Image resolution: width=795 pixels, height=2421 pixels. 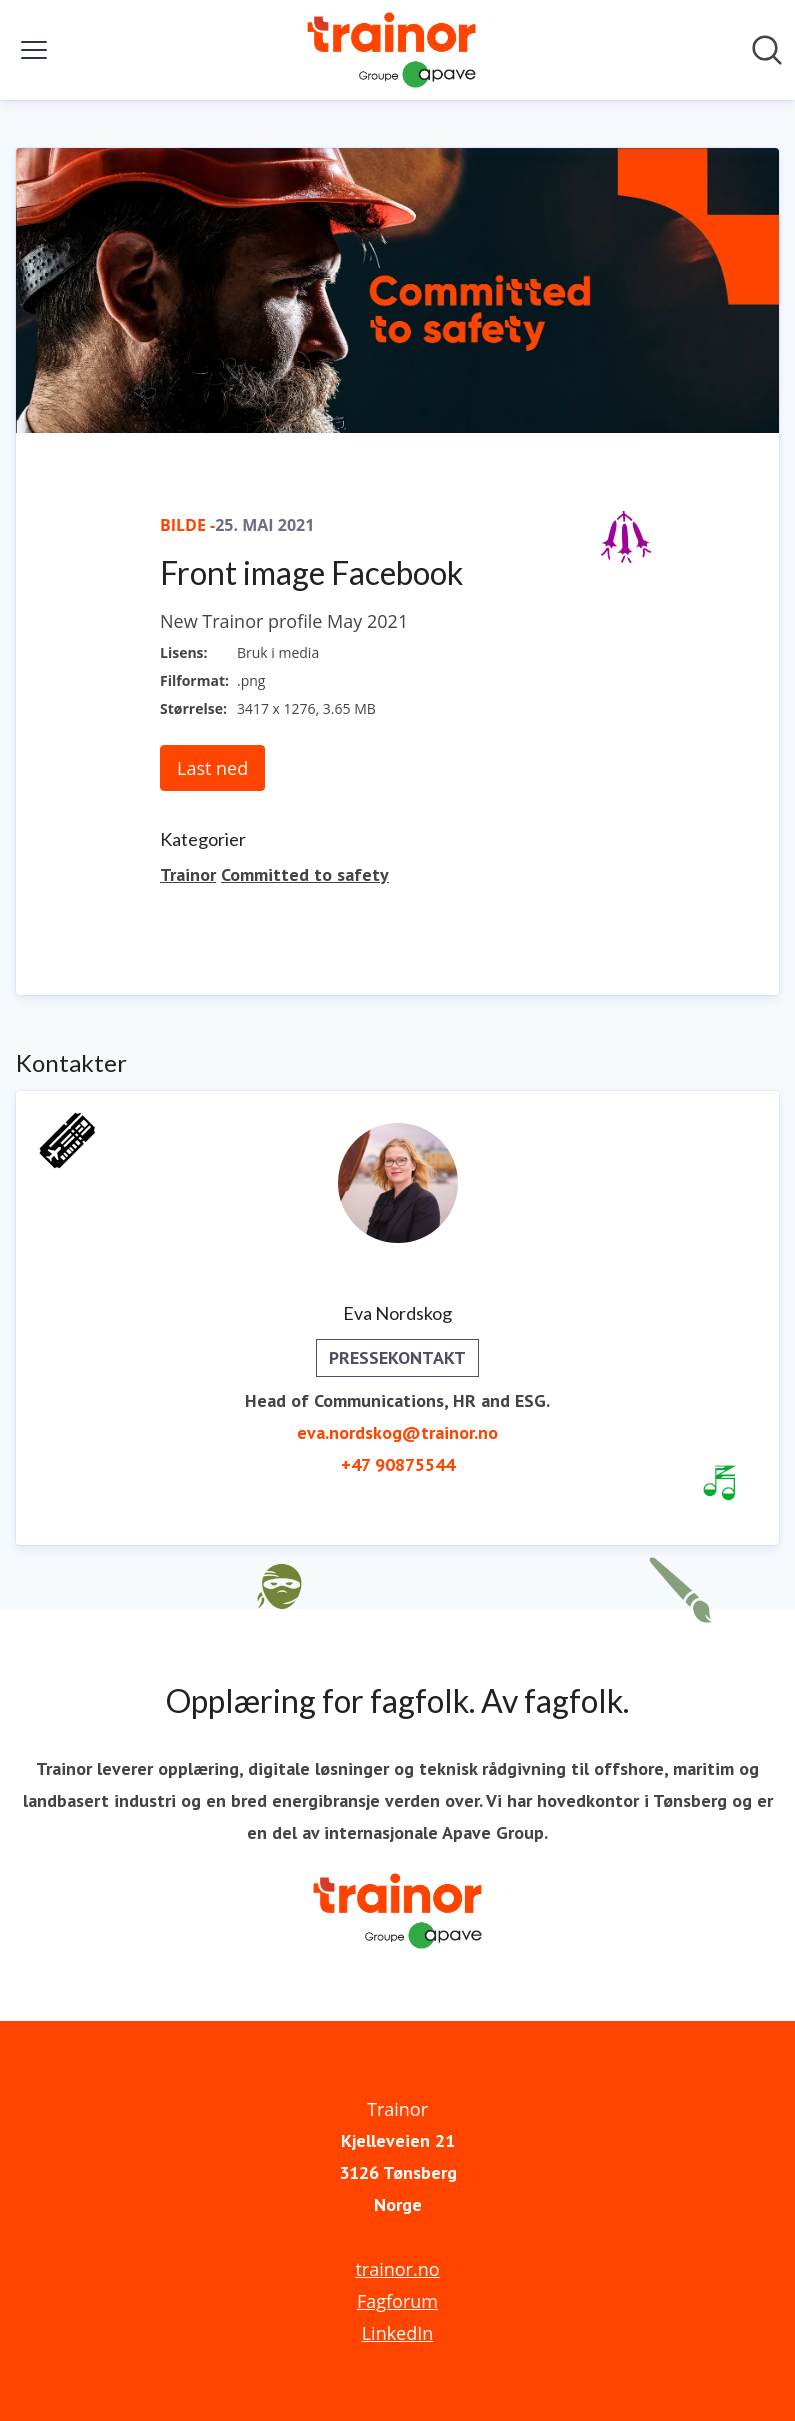 I want to click on view your boarding pass, so click(x=67, y=1140).